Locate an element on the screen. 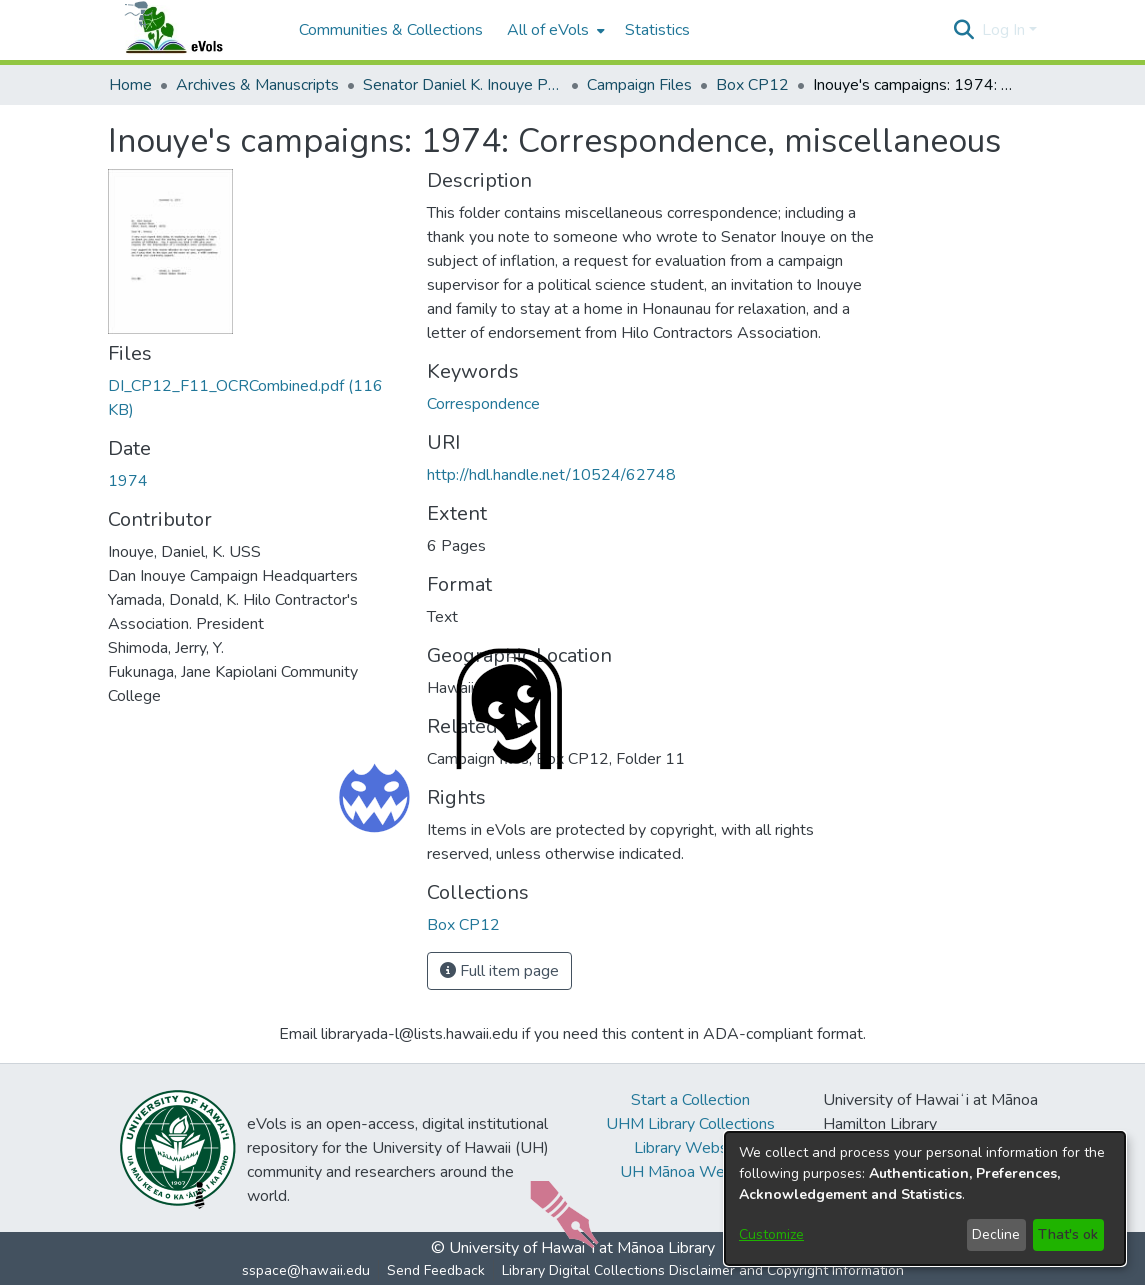  compose a new document or note is located at coordinates (564, 1214).